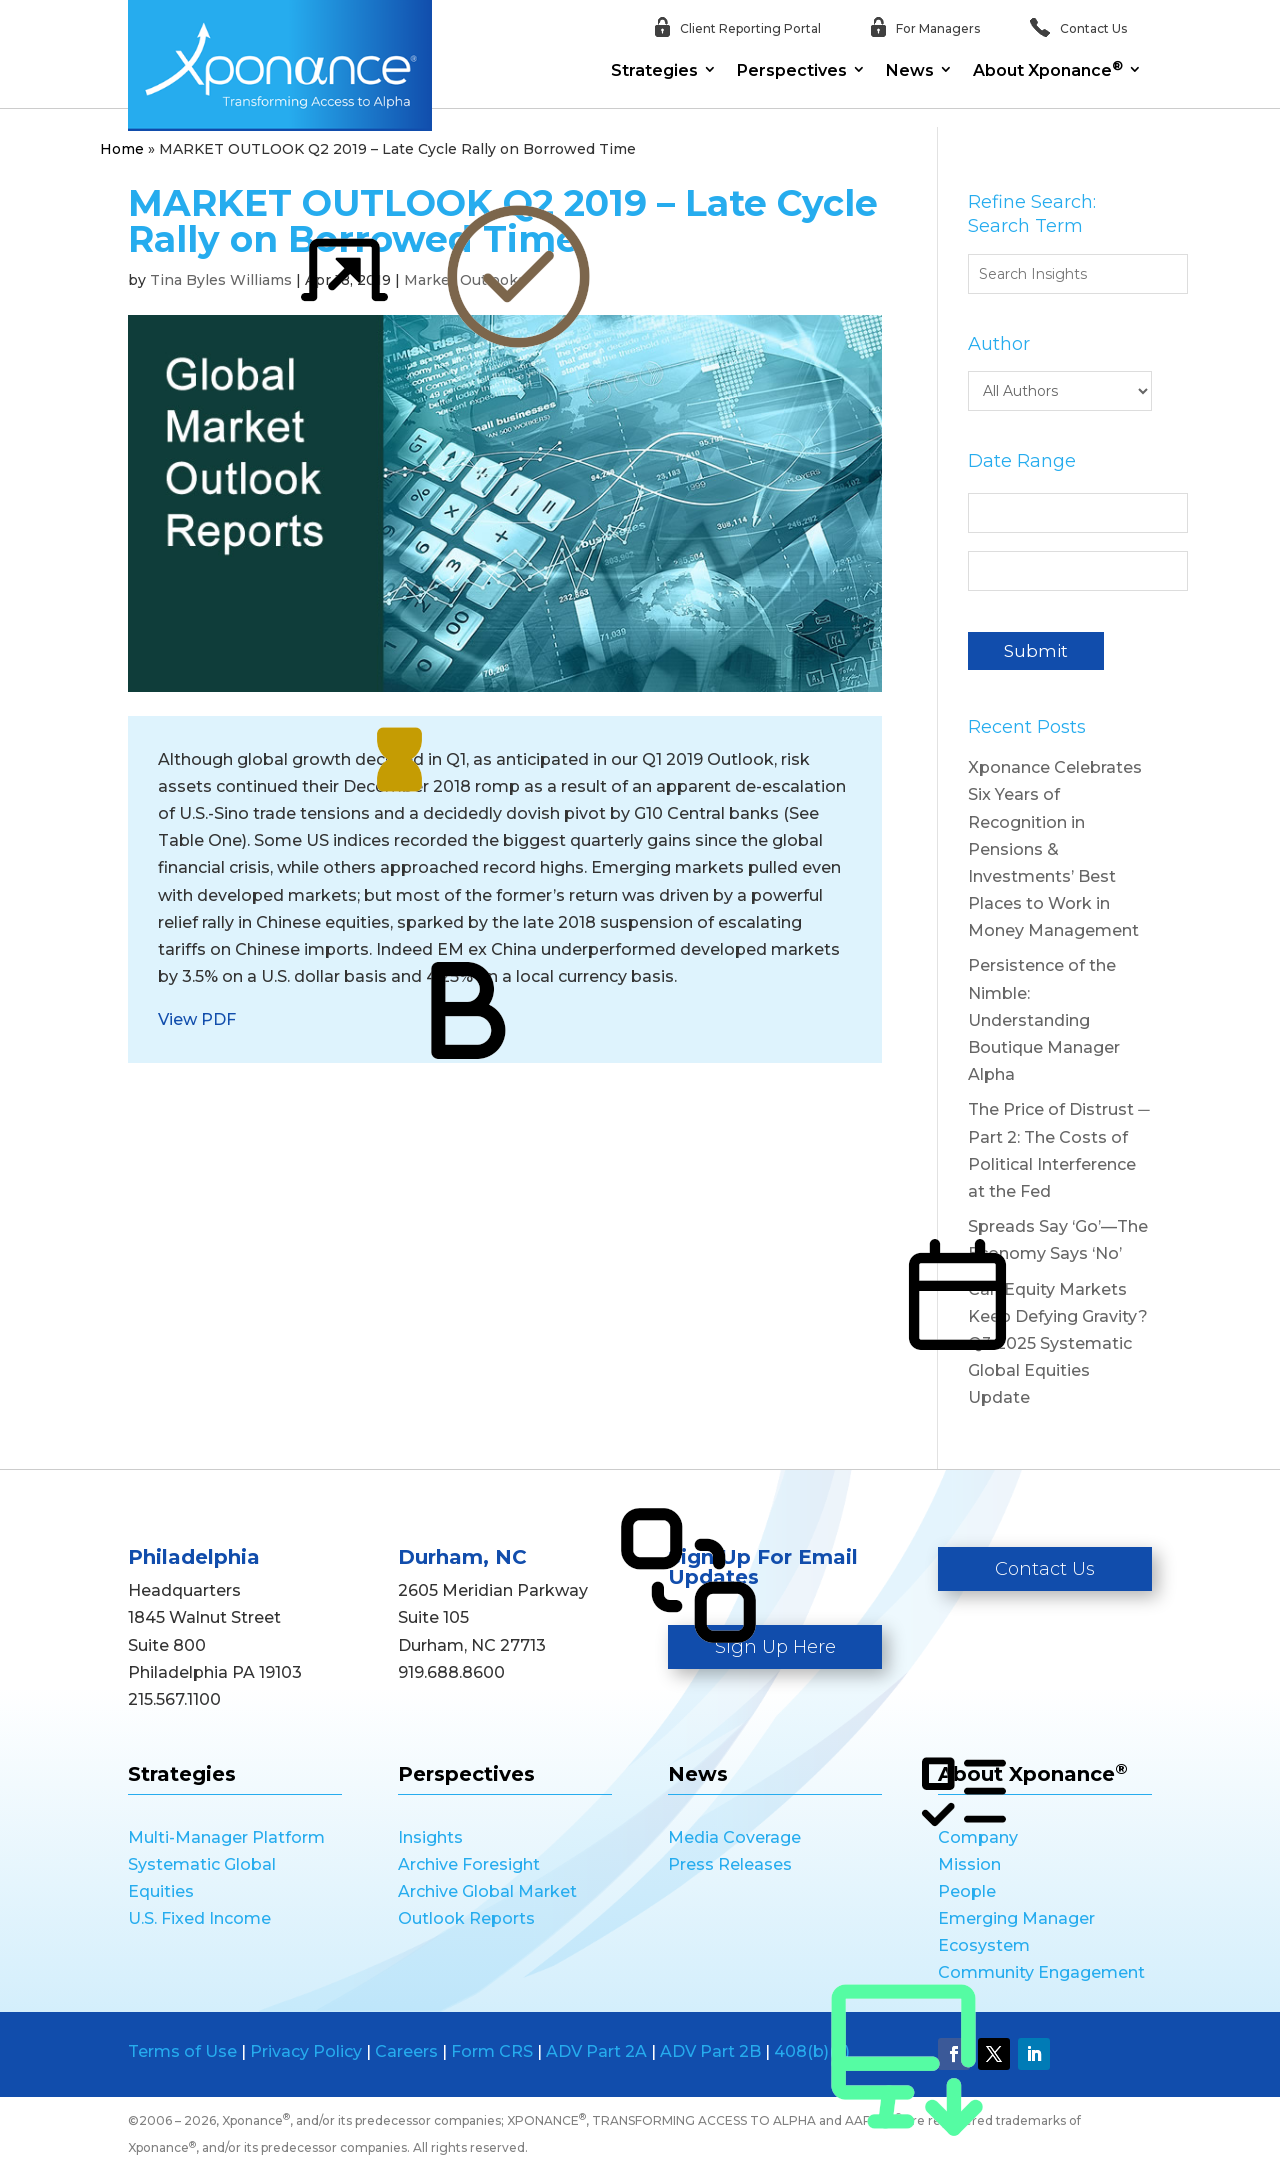 The height and width of the screenshot is (2171, 1280). I want to click on indicates loading or processing in progress, so click(399, 759).